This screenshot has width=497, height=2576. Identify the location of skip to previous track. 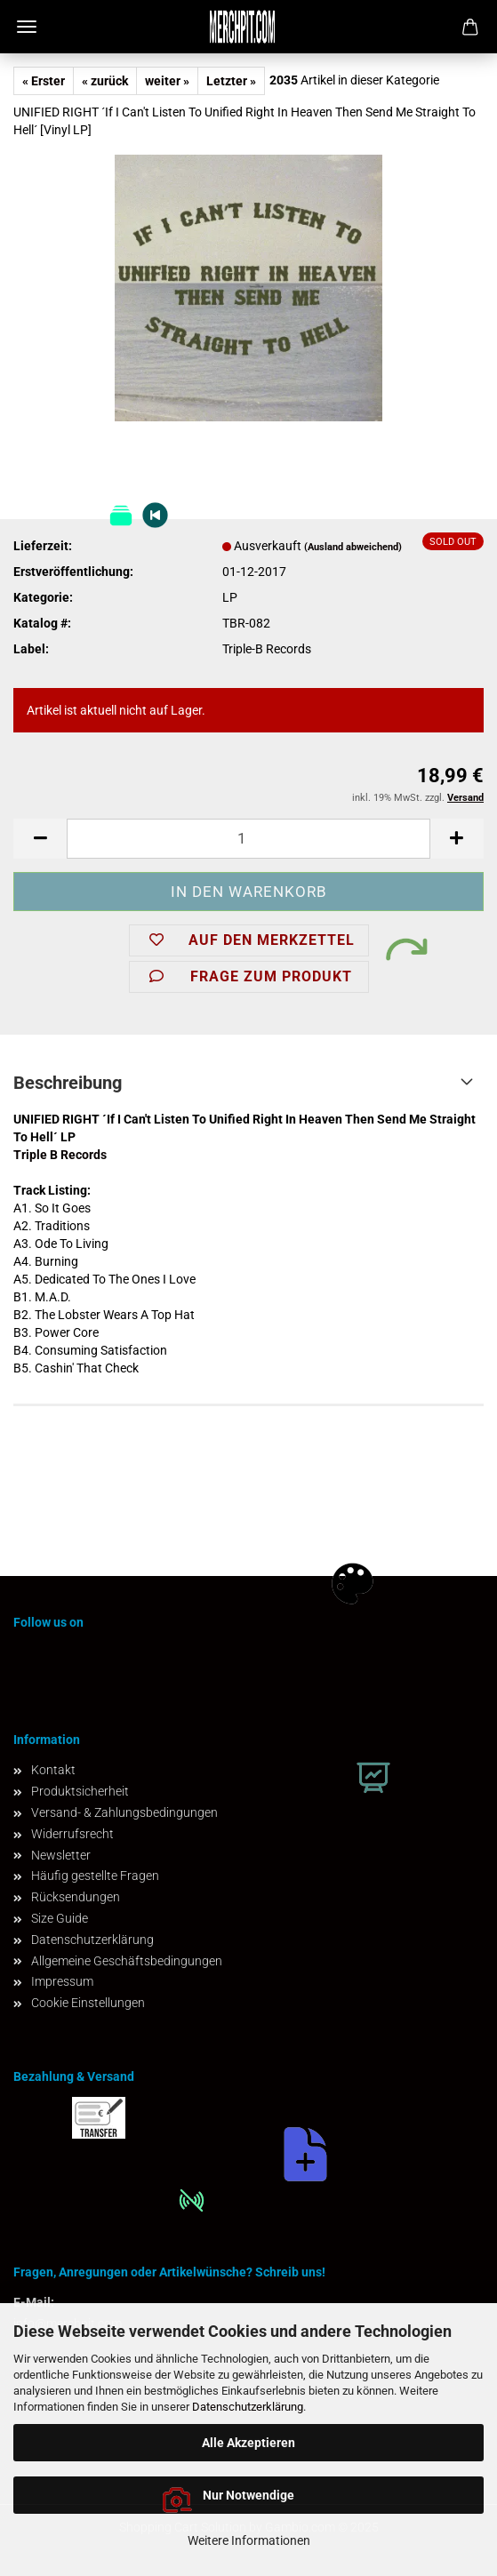
(155, 515).